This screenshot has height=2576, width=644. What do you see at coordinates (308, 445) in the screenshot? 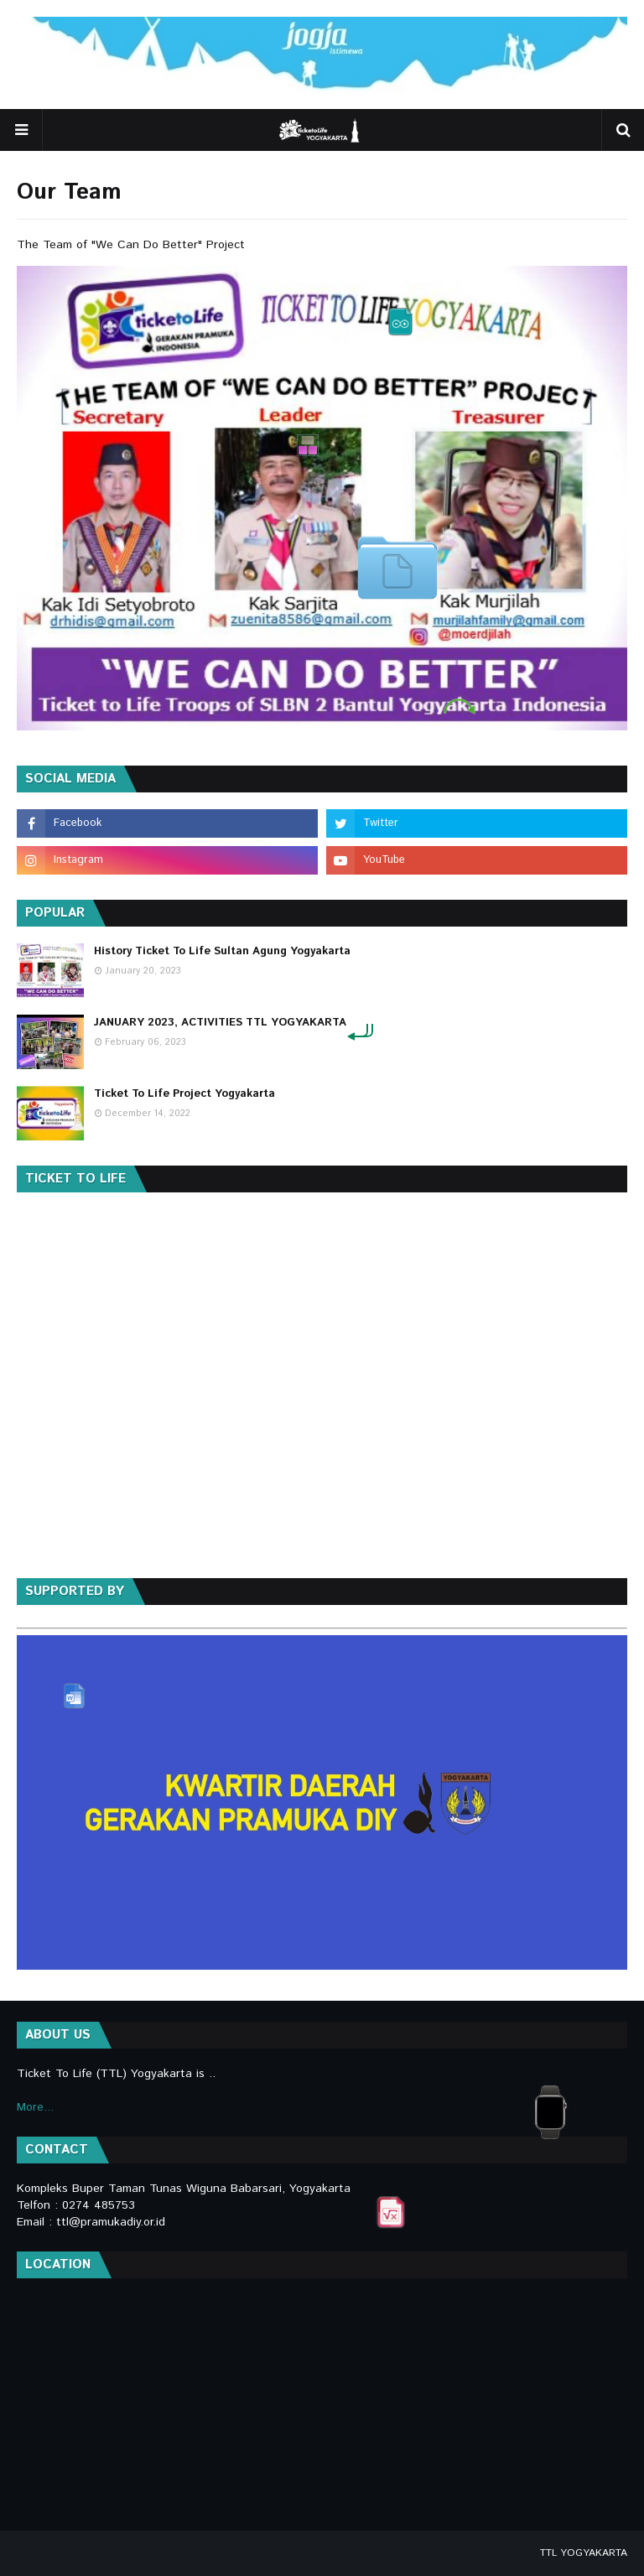
I see `select all items in the current view` at bounding box center [308, 445].